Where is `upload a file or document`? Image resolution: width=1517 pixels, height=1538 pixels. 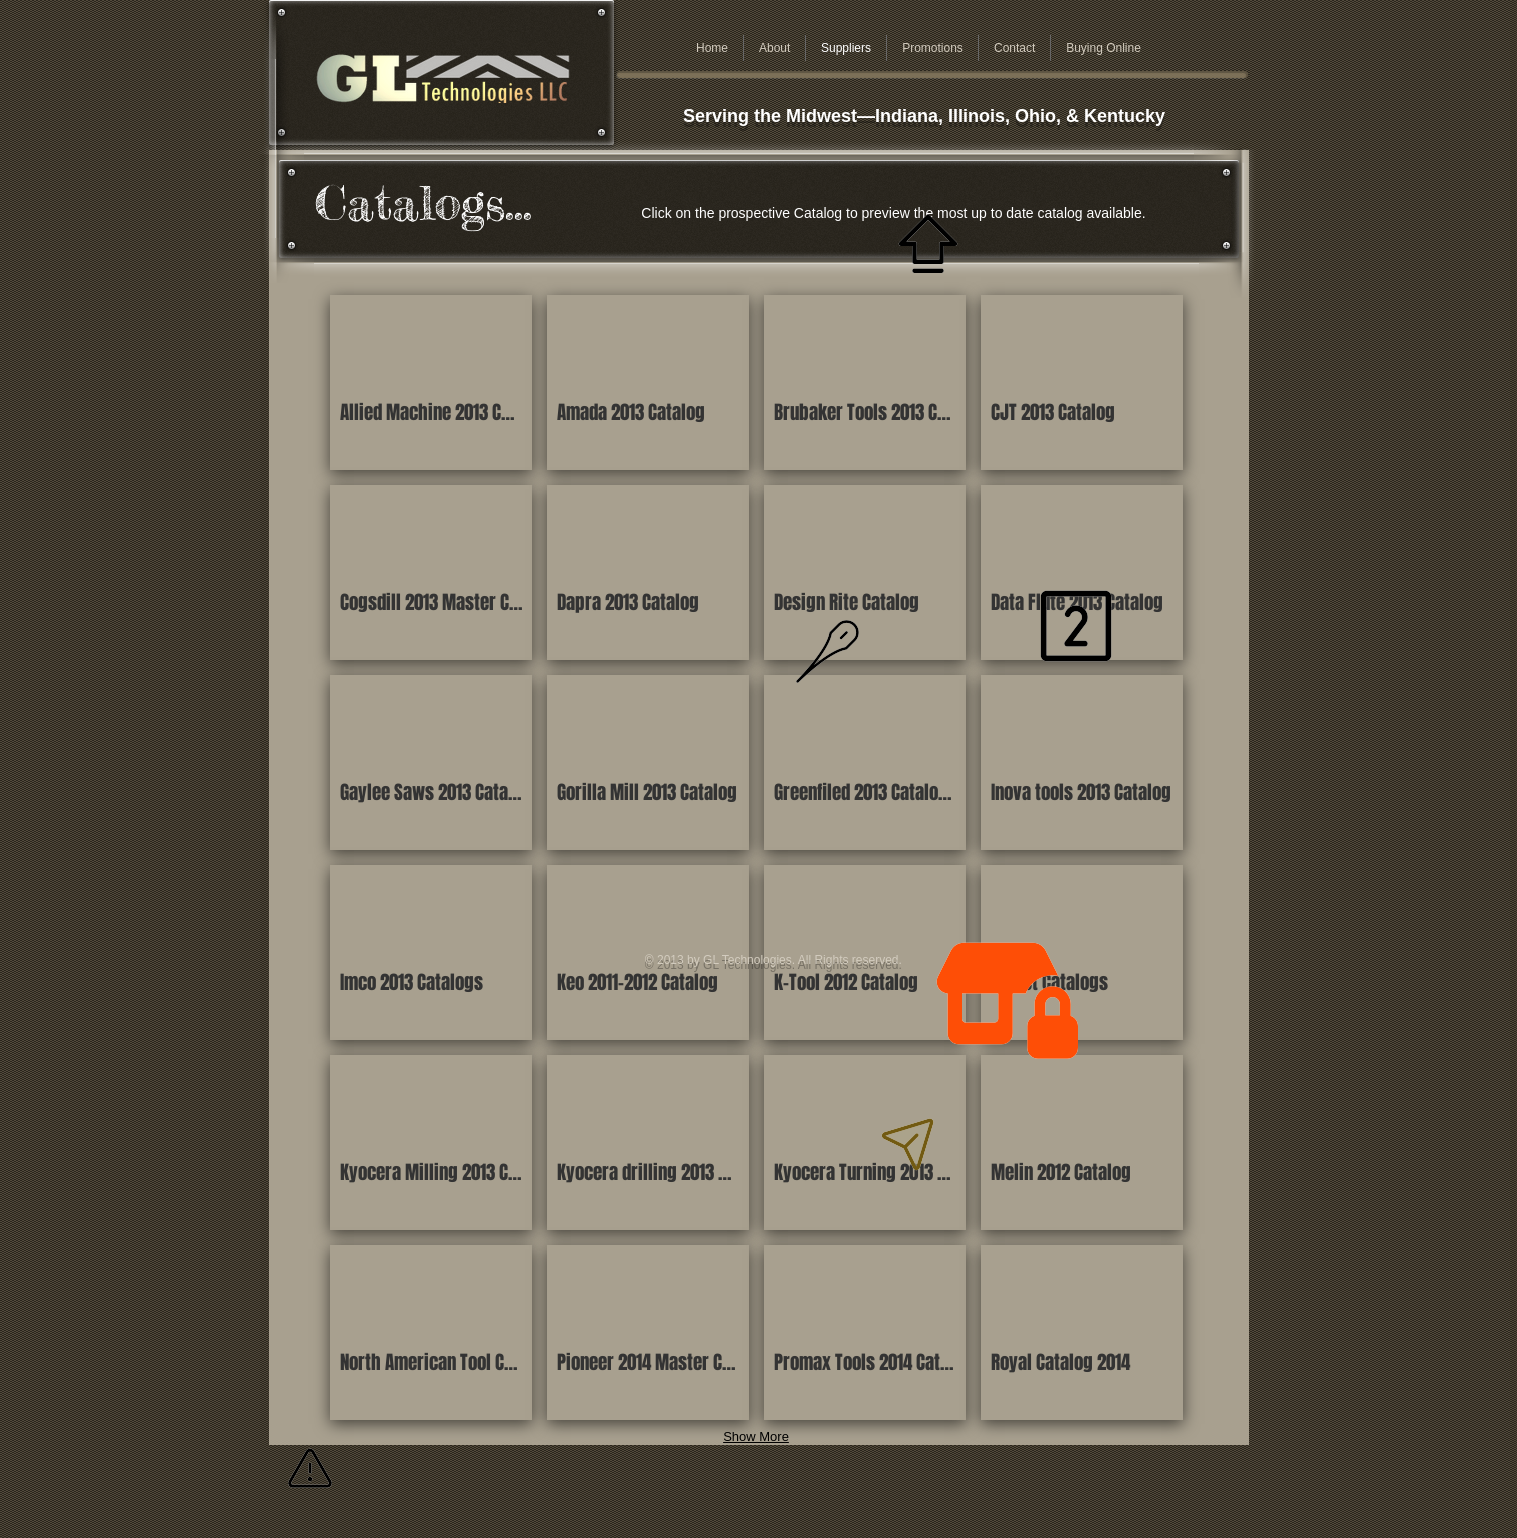
upload a file or document is located at coordinates (928, 246).